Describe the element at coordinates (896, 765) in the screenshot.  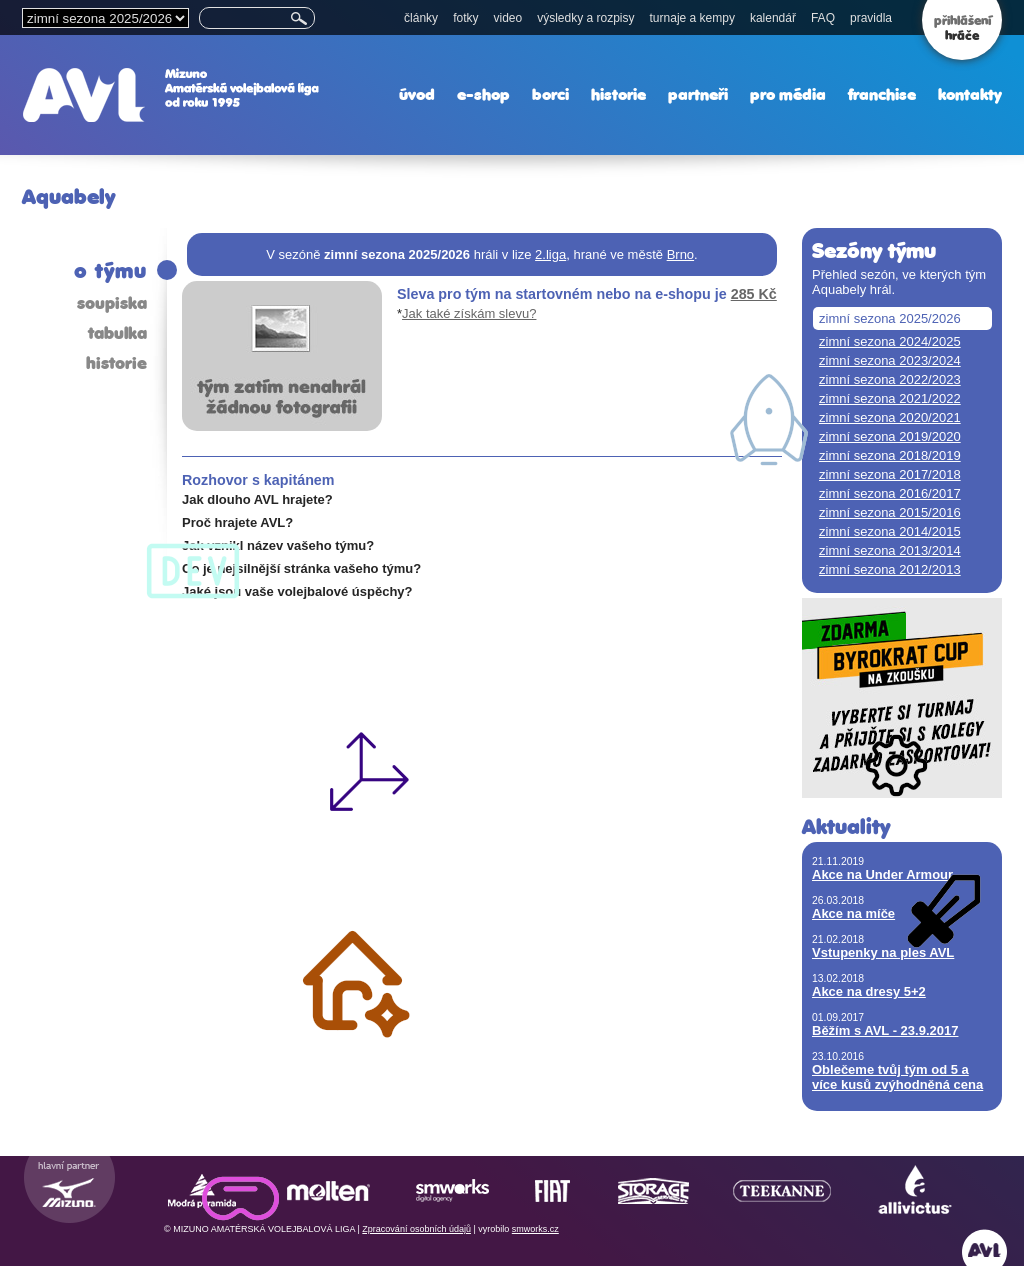
I see `access settings or preferences` at that location.